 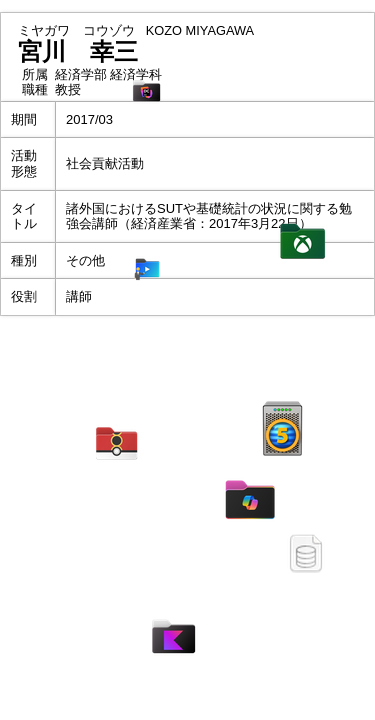 What do you see at coordinates (147, 268) in the screenshot?
I see `open video tutorials folder` at bounding box center [147, 268].